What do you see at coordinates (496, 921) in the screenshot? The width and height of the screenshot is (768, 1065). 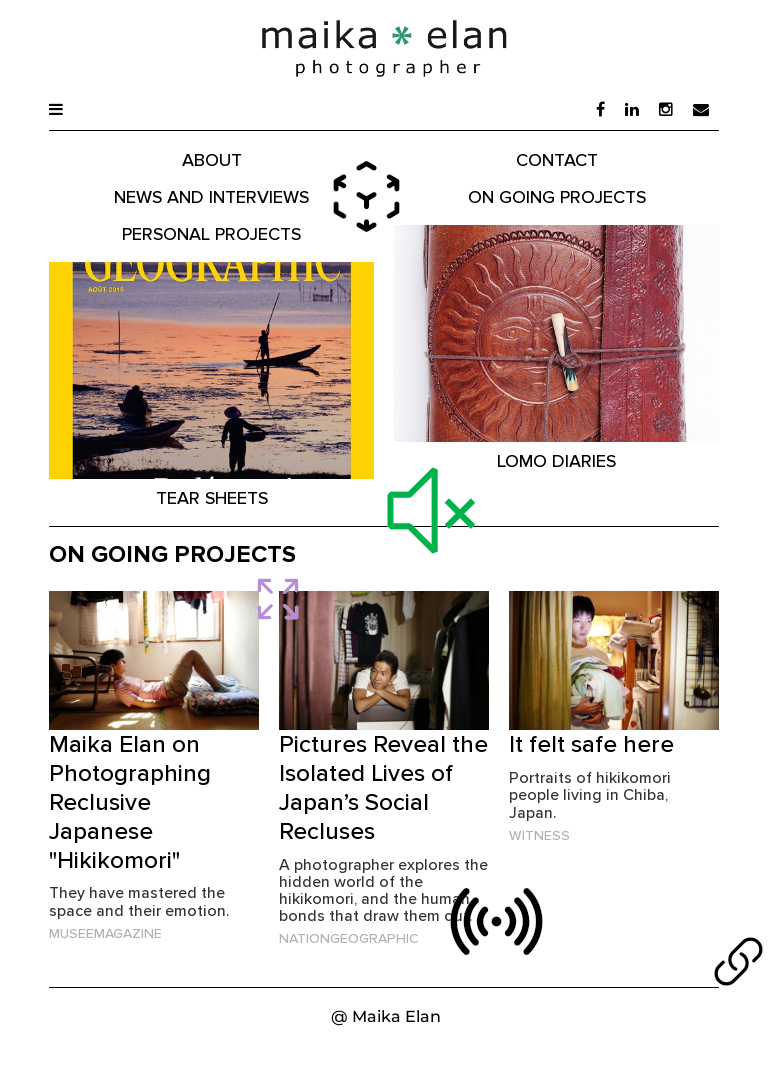 I see `indicates wireless signal strength` at bounding box center [496, 921].